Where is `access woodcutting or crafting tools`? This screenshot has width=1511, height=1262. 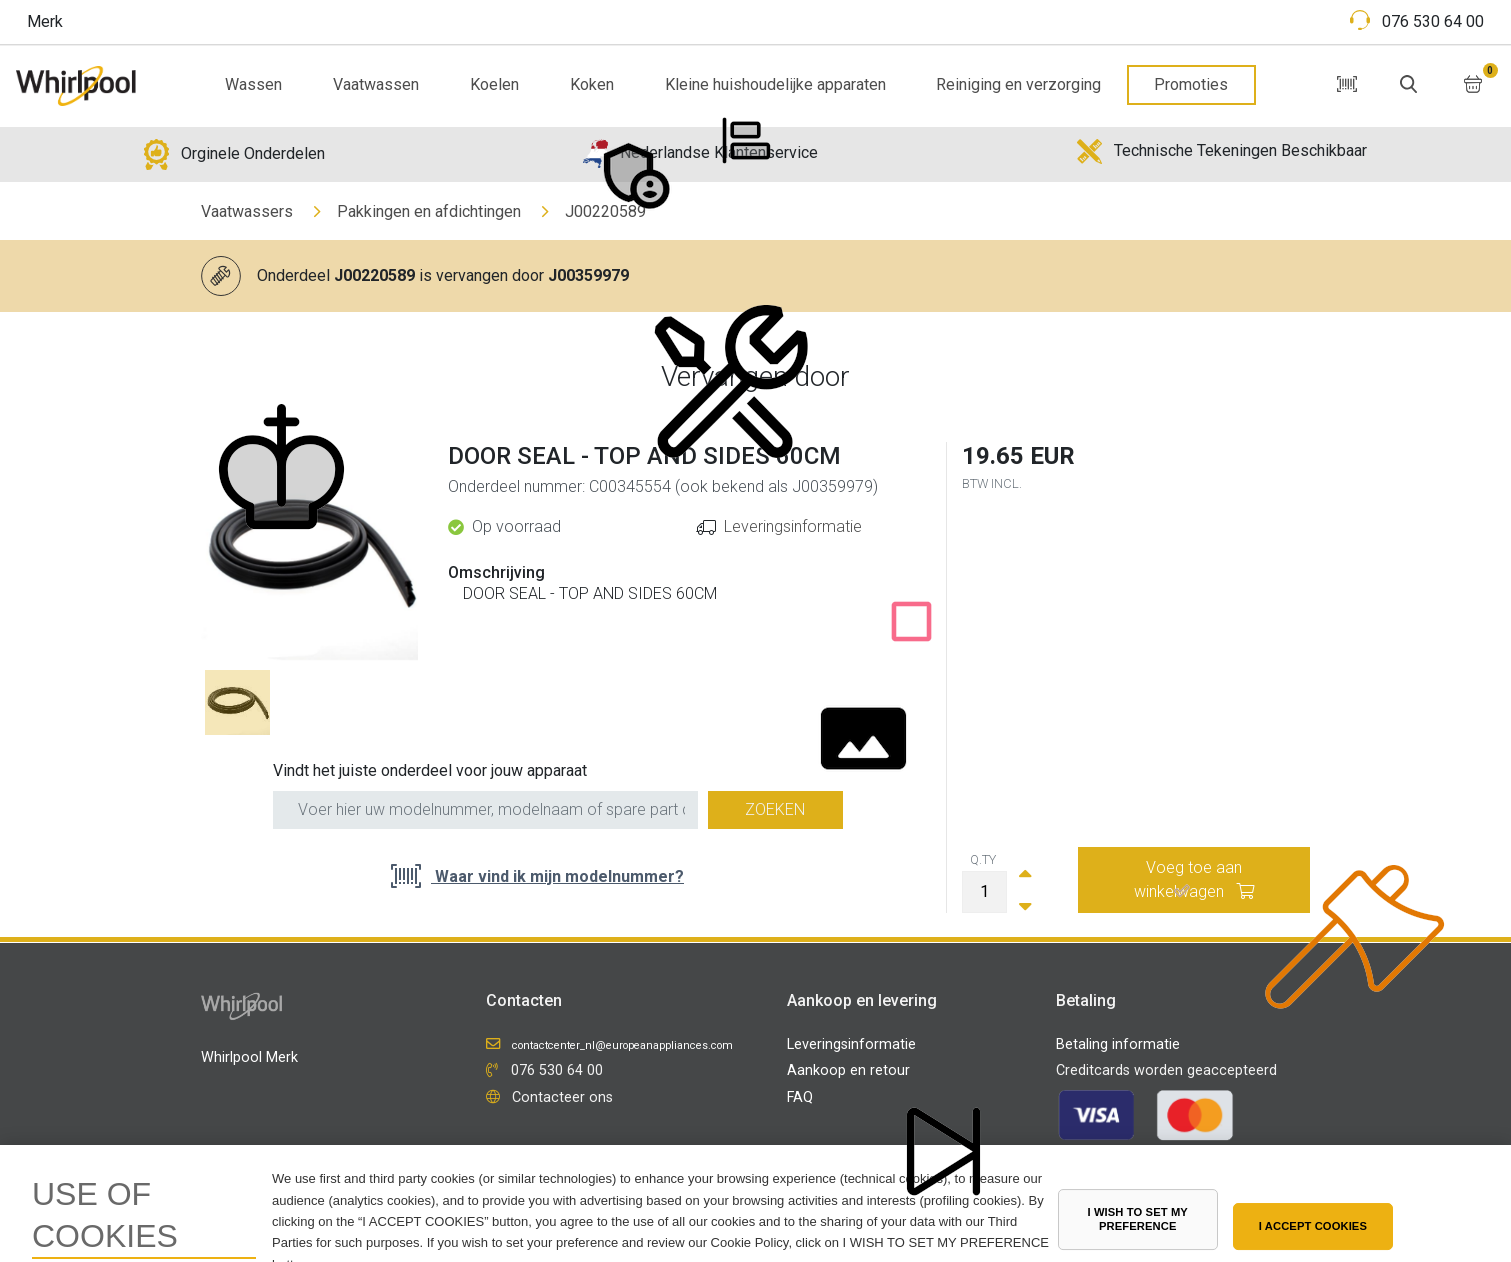 access woodcutting or crafting tools is located at coordinates (1354, 942).